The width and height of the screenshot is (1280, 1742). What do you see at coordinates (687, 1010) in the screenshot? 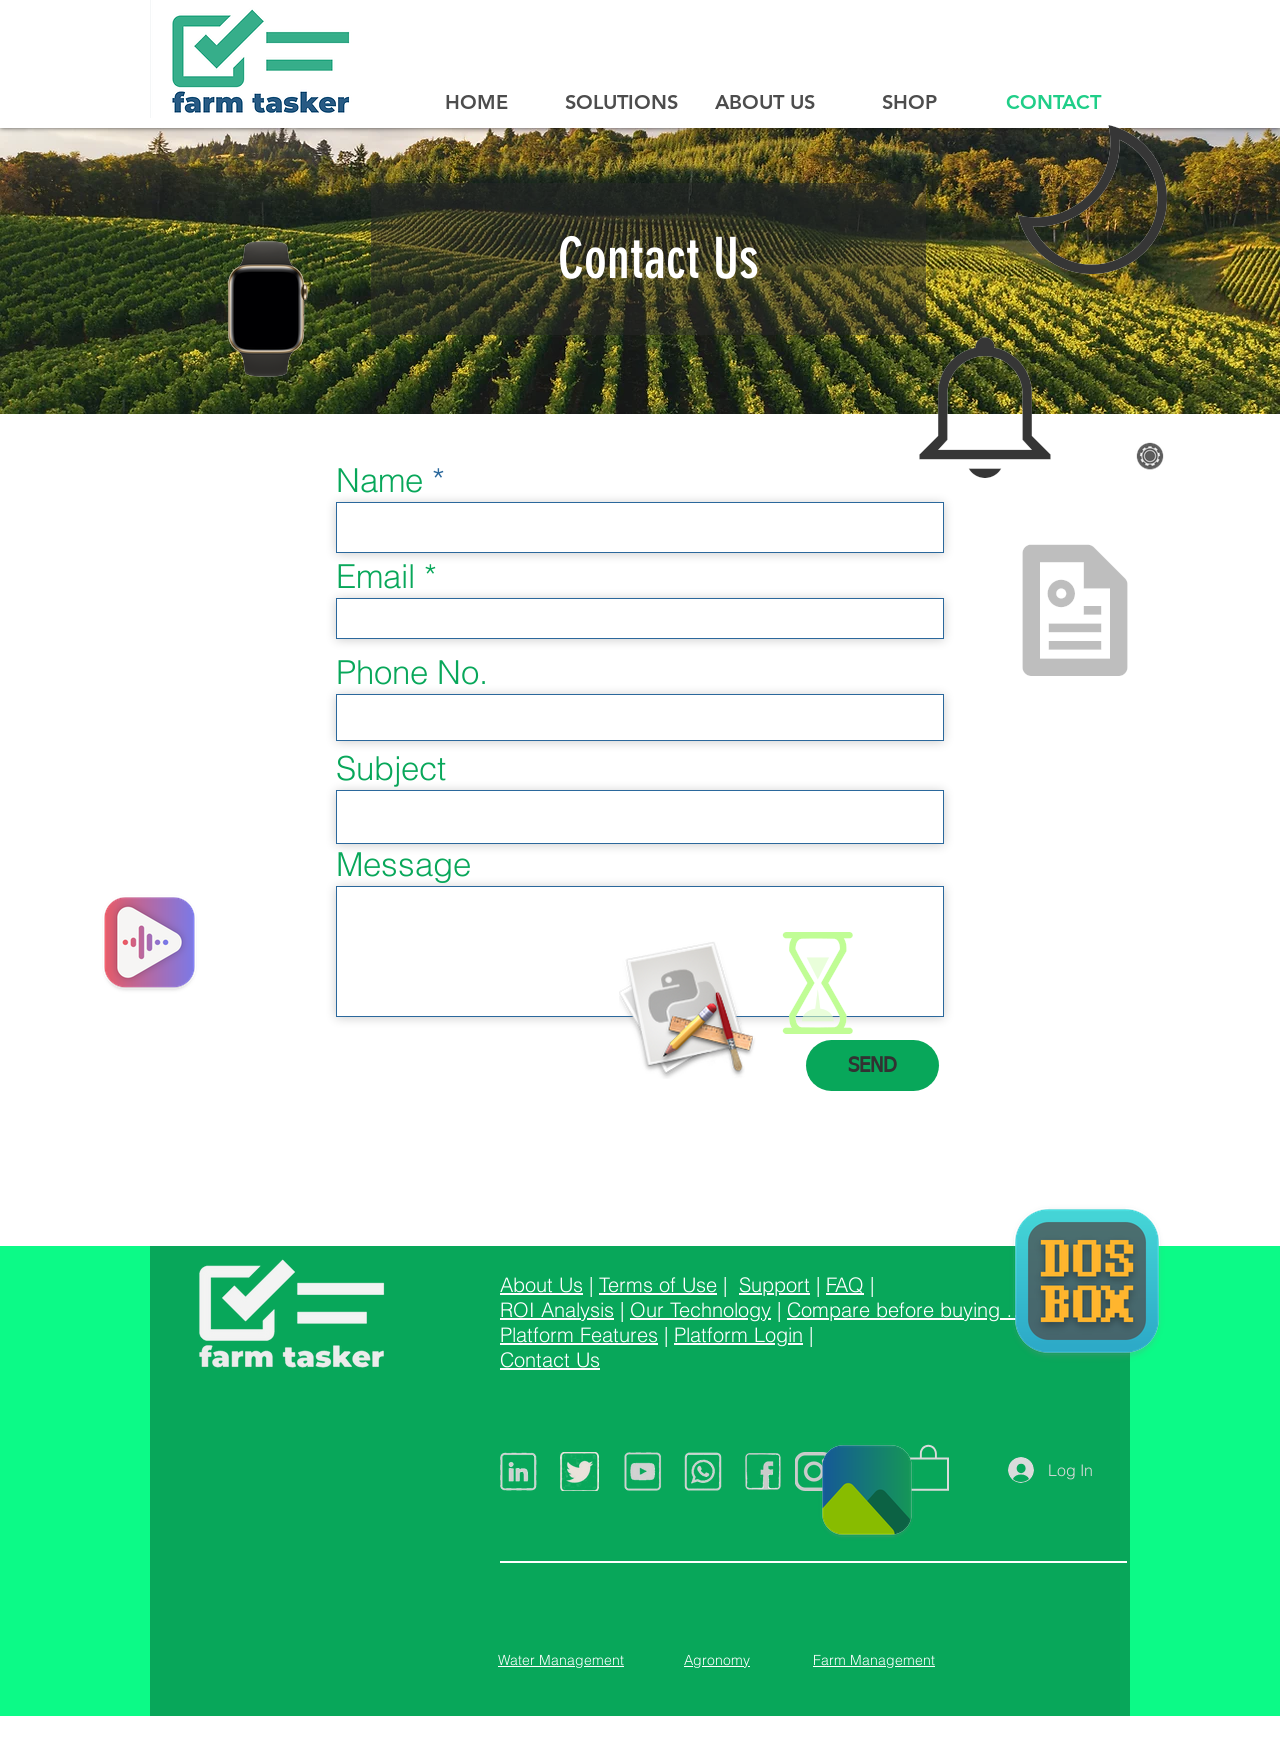
I see `python application or script runner` at bounding box center [687, 1010].